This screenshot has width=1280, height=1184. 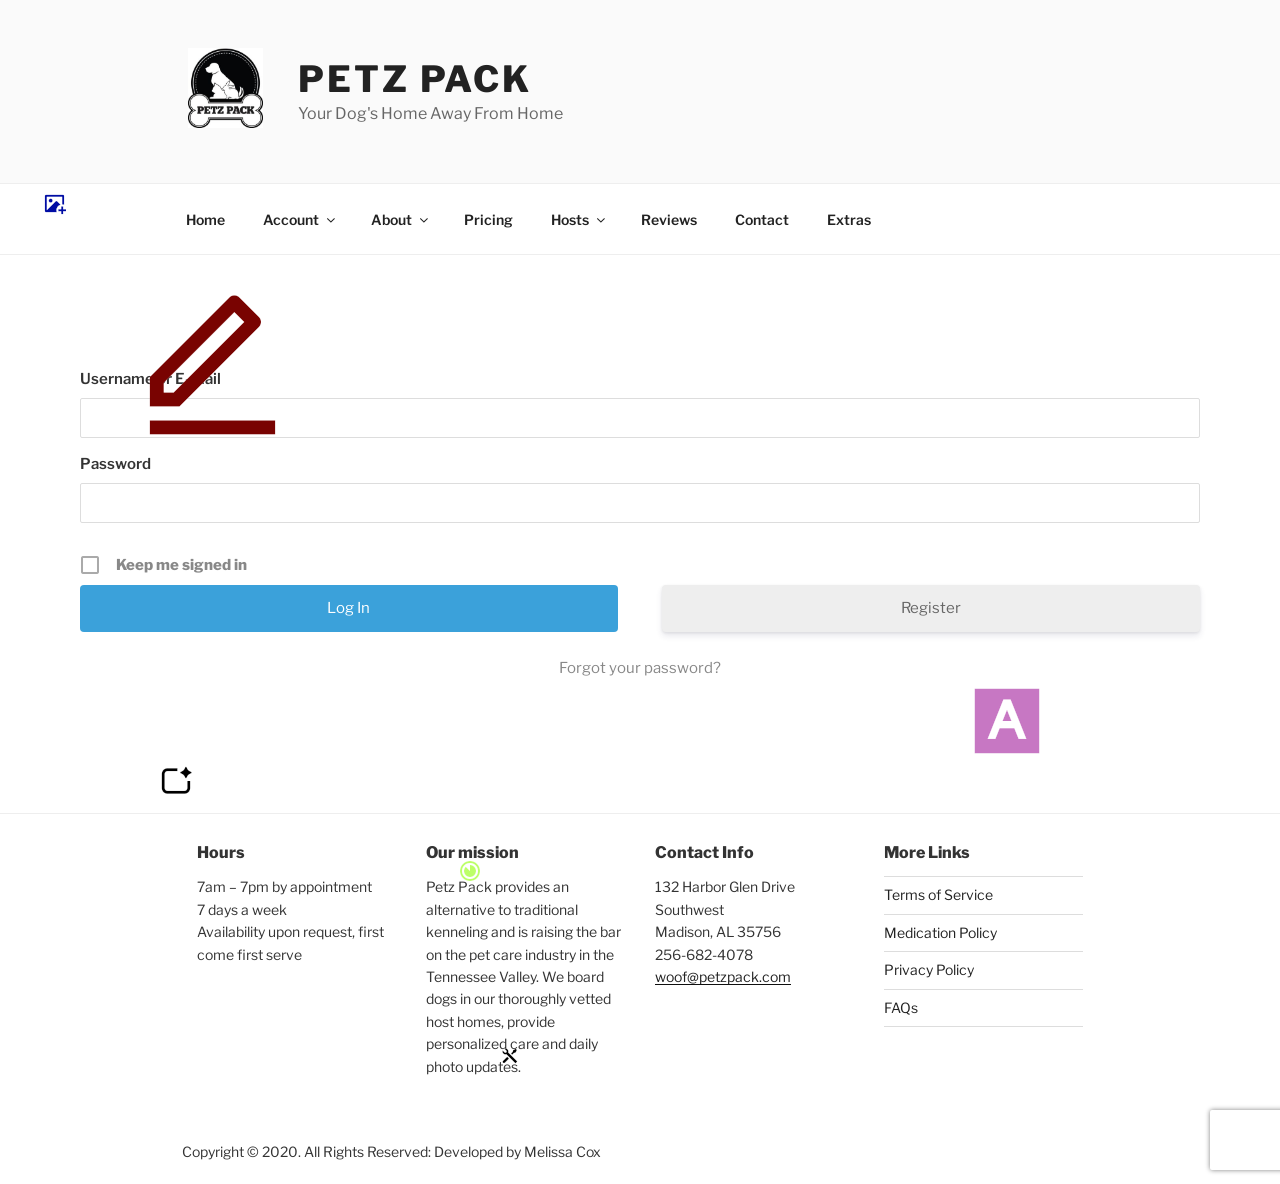 I want to click on generate content using AI, so click(x=176, y=781).